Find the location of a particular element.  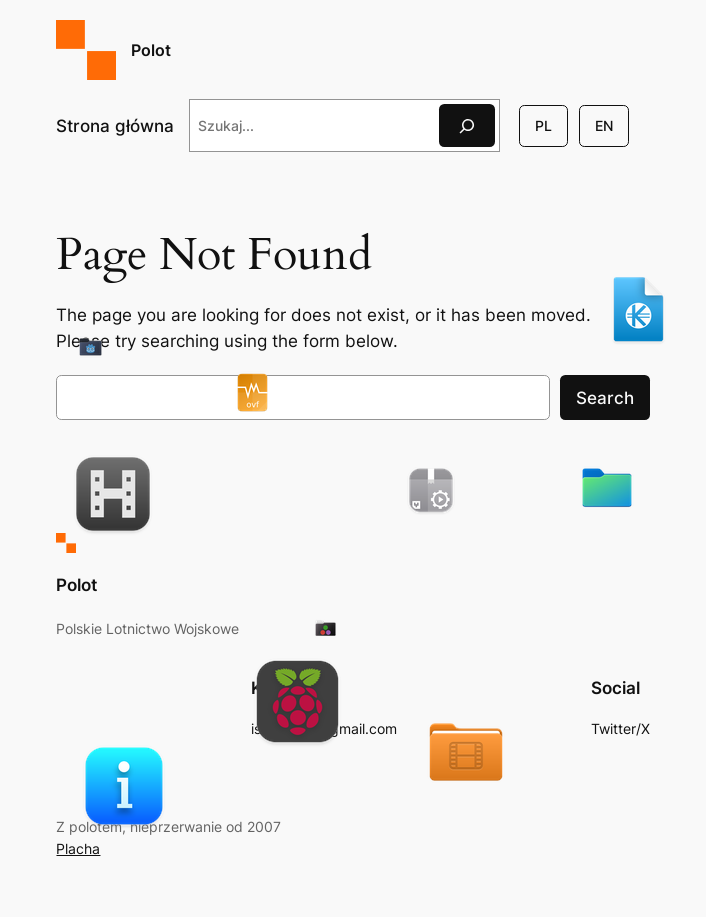

open ibus input method settings is located at coordinates (124, 786).